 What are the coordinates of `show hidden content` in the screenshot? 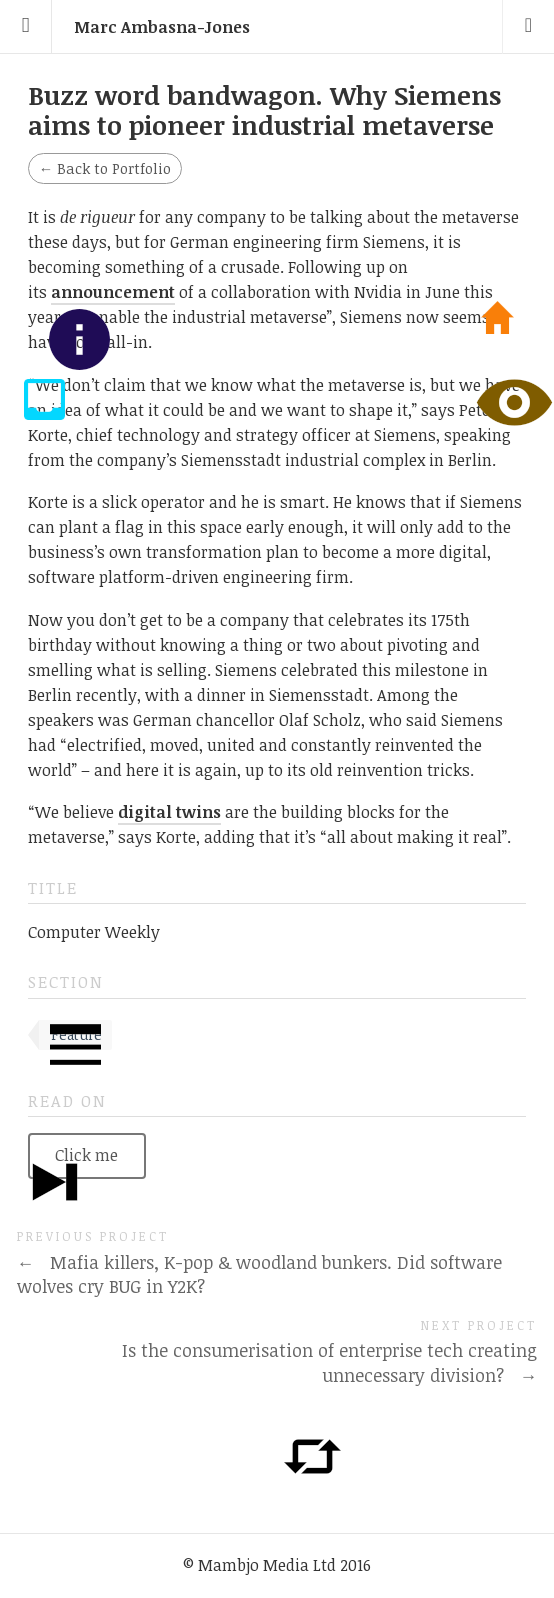 It's located at (514, 402).